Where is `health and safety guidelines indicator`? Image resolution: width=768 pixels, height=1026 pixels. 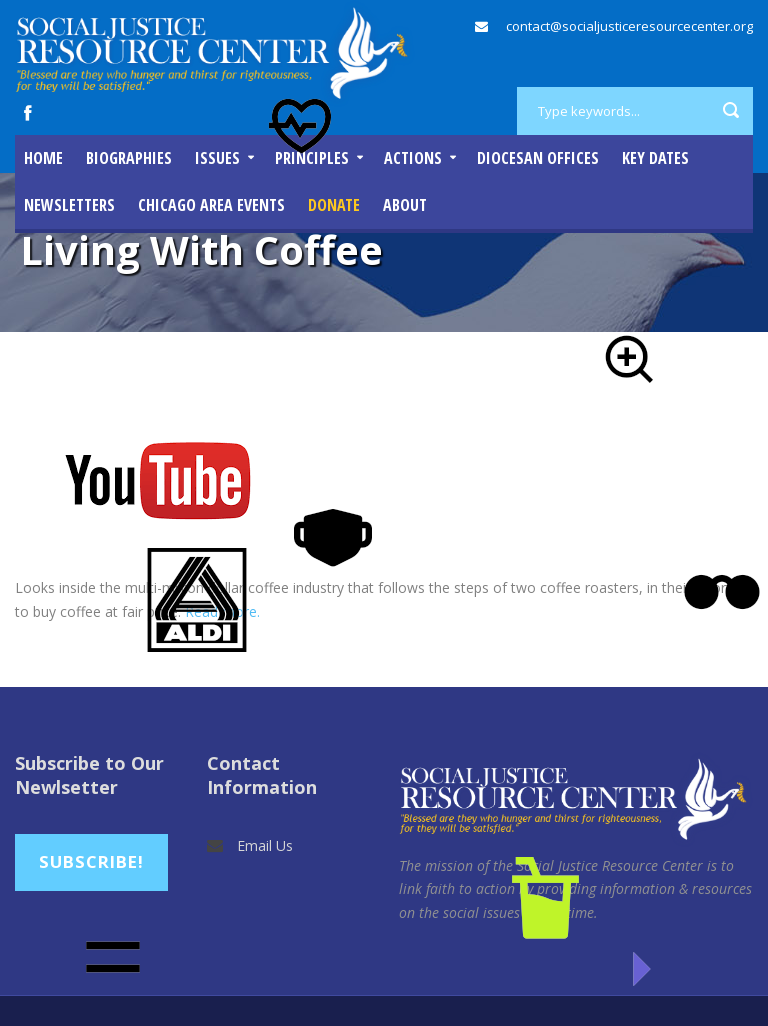
health and safety guidelines indicator is located at coordinates (333, 538).